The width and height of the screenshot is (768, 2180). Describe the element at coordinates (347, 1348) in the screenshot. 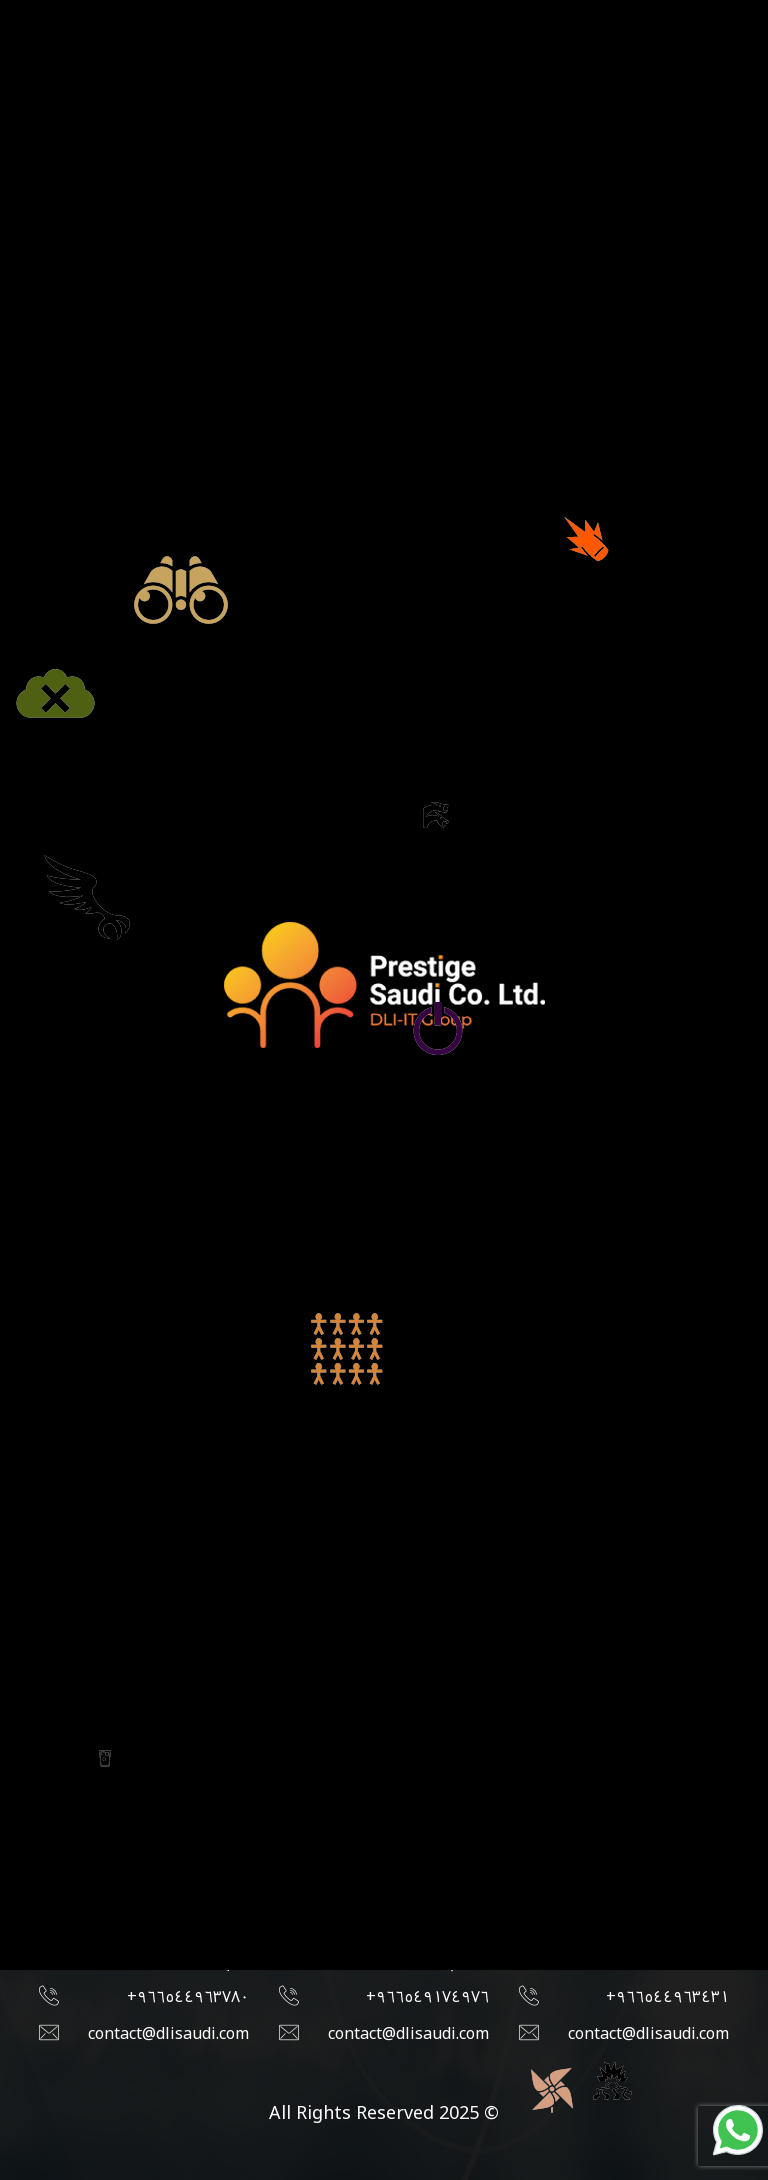

I see `indicates a group or team of players` at that location.